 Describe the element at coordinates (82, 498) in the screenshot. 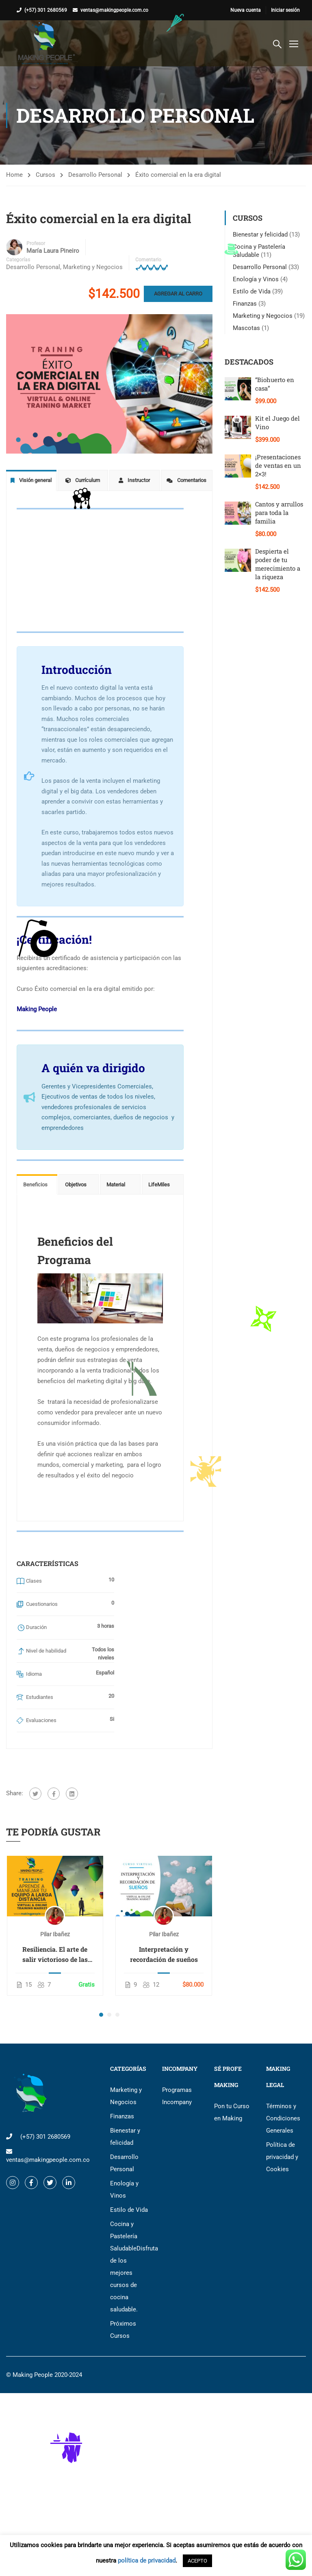

I see `indicates honey or sweetener ingredient` at that location.